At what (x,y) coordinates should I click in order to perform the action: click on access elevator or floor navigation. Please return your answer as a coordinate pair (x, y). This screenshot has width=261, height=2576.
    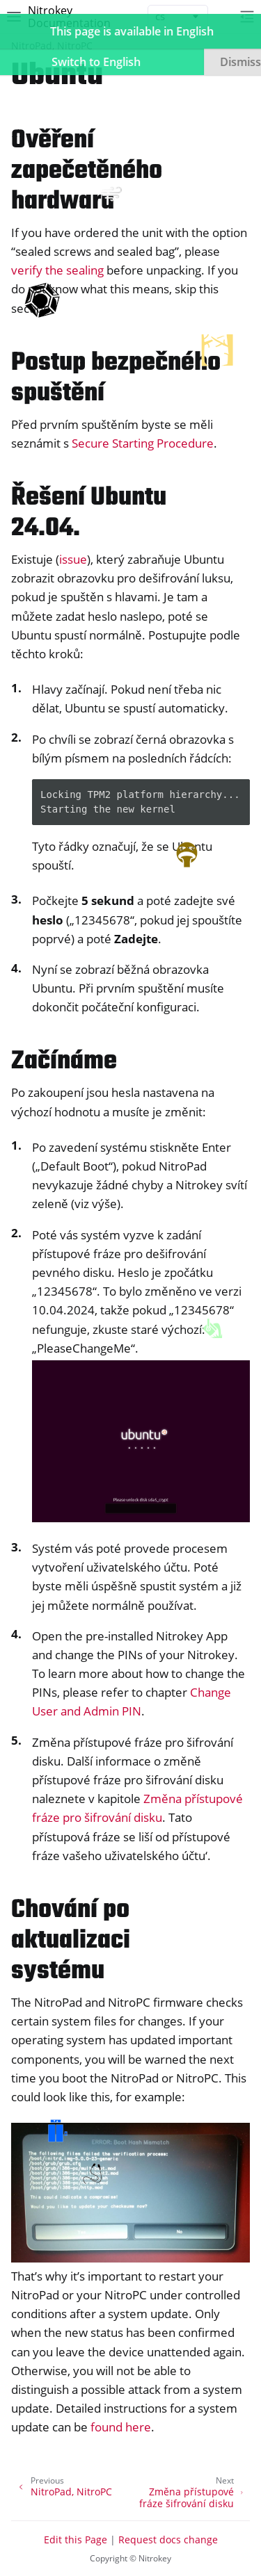
    Looking at the image, I should click on (56, 2130).